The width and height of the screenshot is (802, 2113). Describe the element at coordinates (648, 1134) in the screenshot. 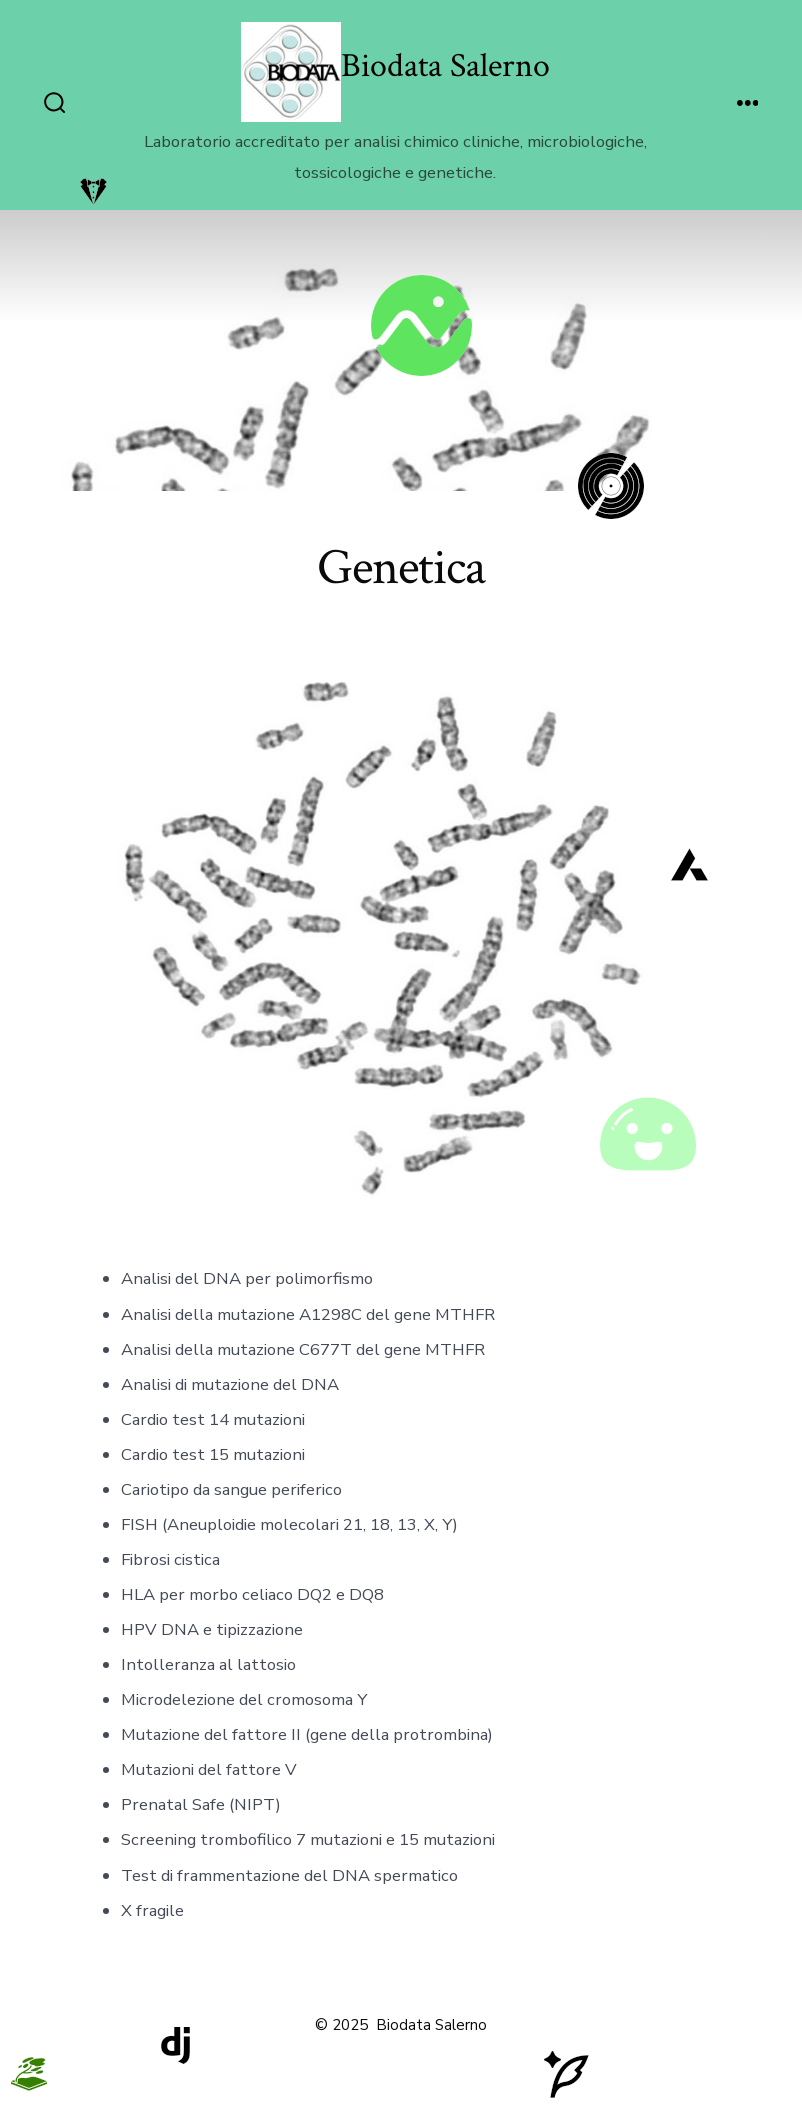

I see `docsify documentation platform logo` at that location.